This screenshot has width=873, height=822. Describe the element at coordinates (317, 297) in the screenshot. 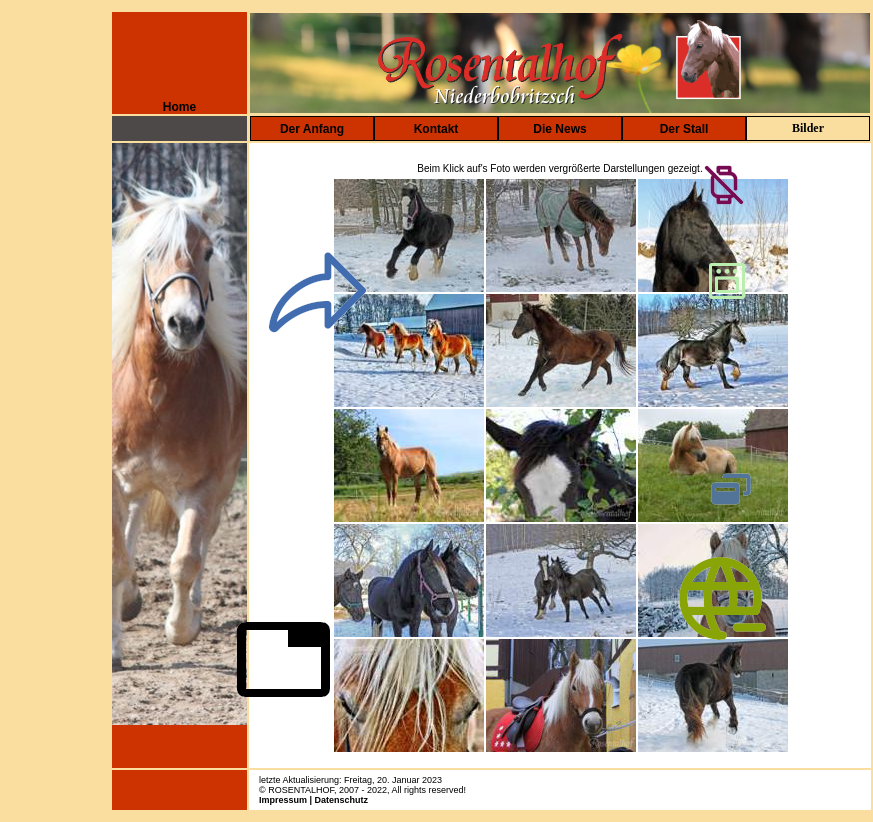

I see `share content with others` at that location.